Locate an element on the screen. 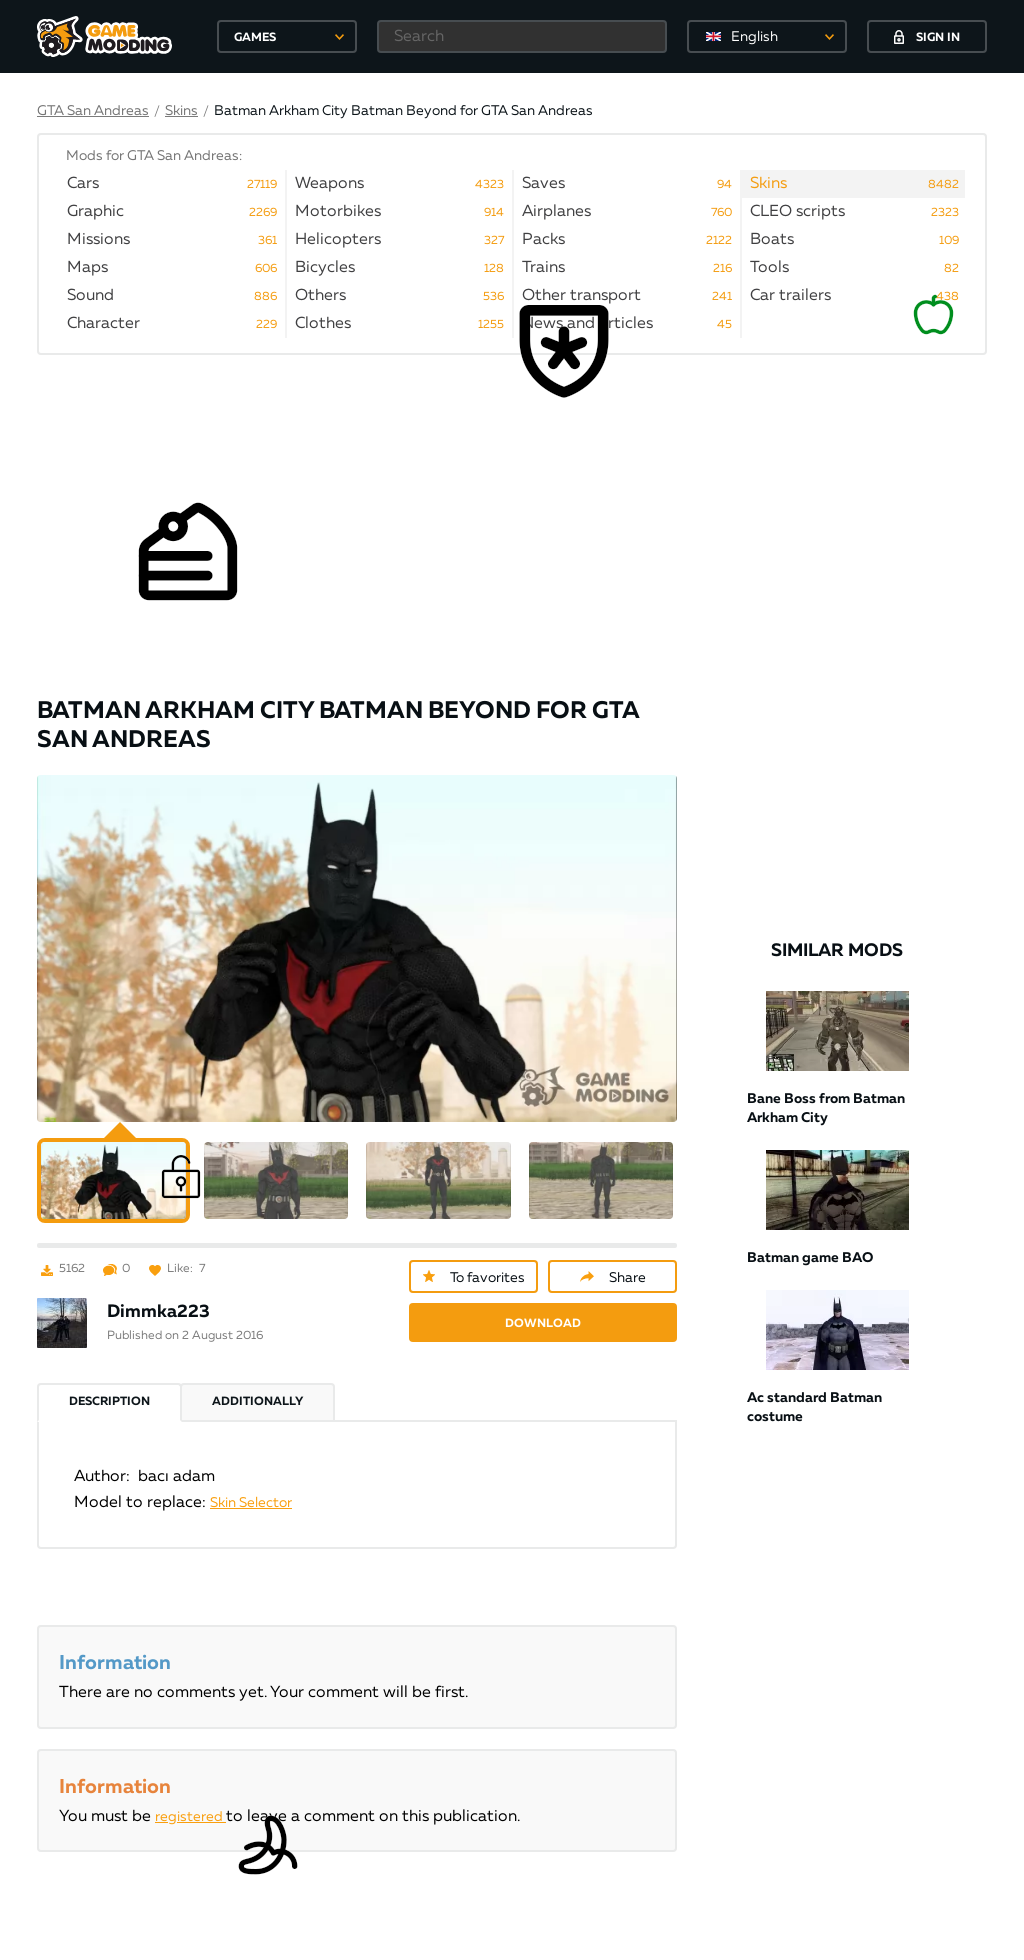 The height and width of the screenshot is (1960, 1024). food or fruit category indicator is located at coordinates (268, 1845).